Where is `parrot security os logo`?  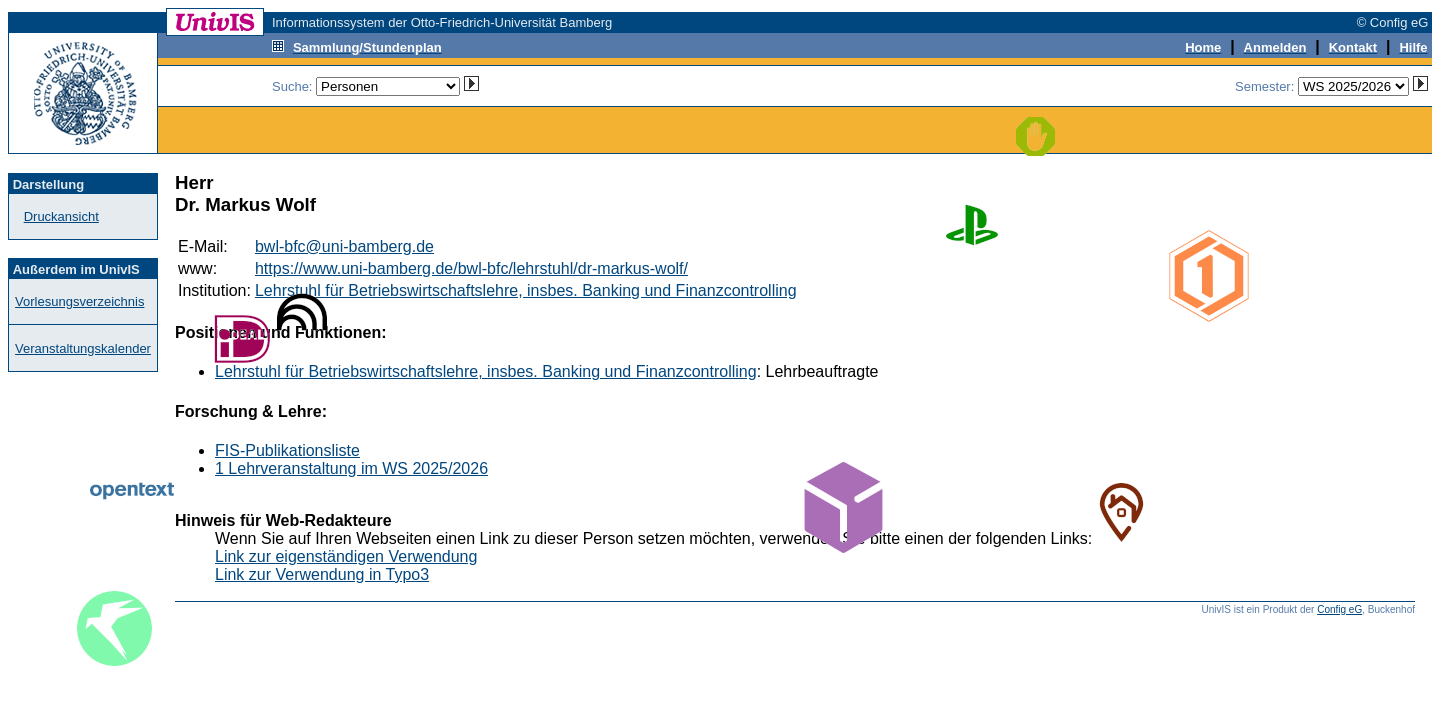
parrot security os logo is located at coordinates (114, 628).